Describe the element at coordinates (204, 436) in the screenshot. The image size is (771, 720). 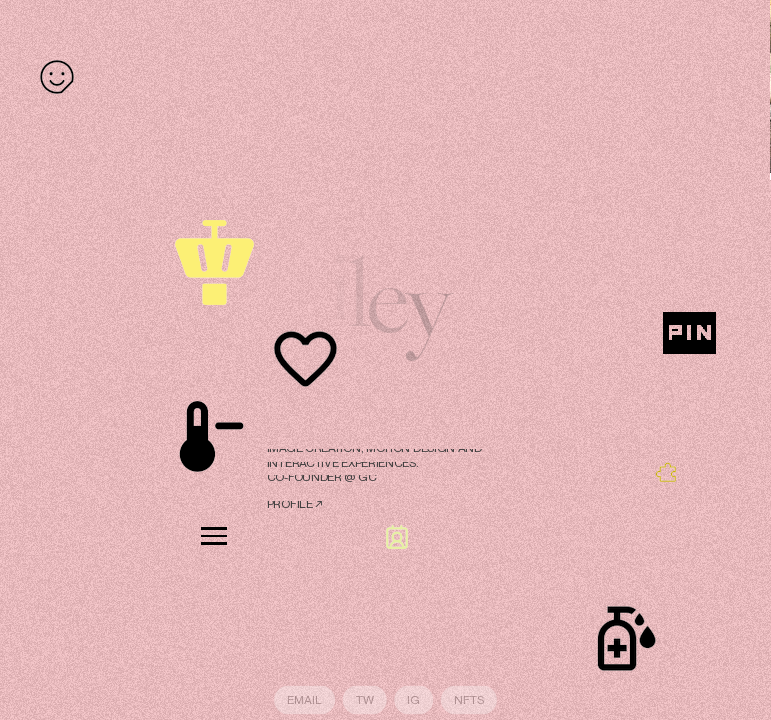
I see `decrease temperature setting` at that location.